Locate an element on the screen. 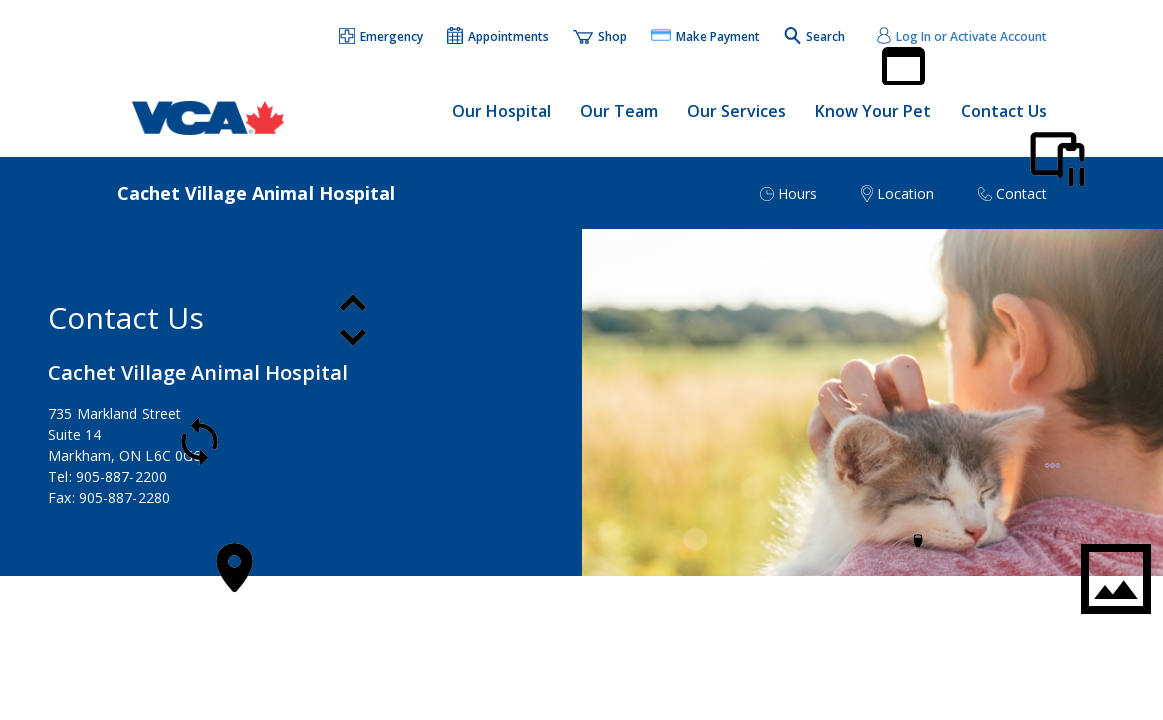 Image resolution: width=1163 pixels, height=720 pixels. view original image without cropping is located at coordinates (1116, 579).